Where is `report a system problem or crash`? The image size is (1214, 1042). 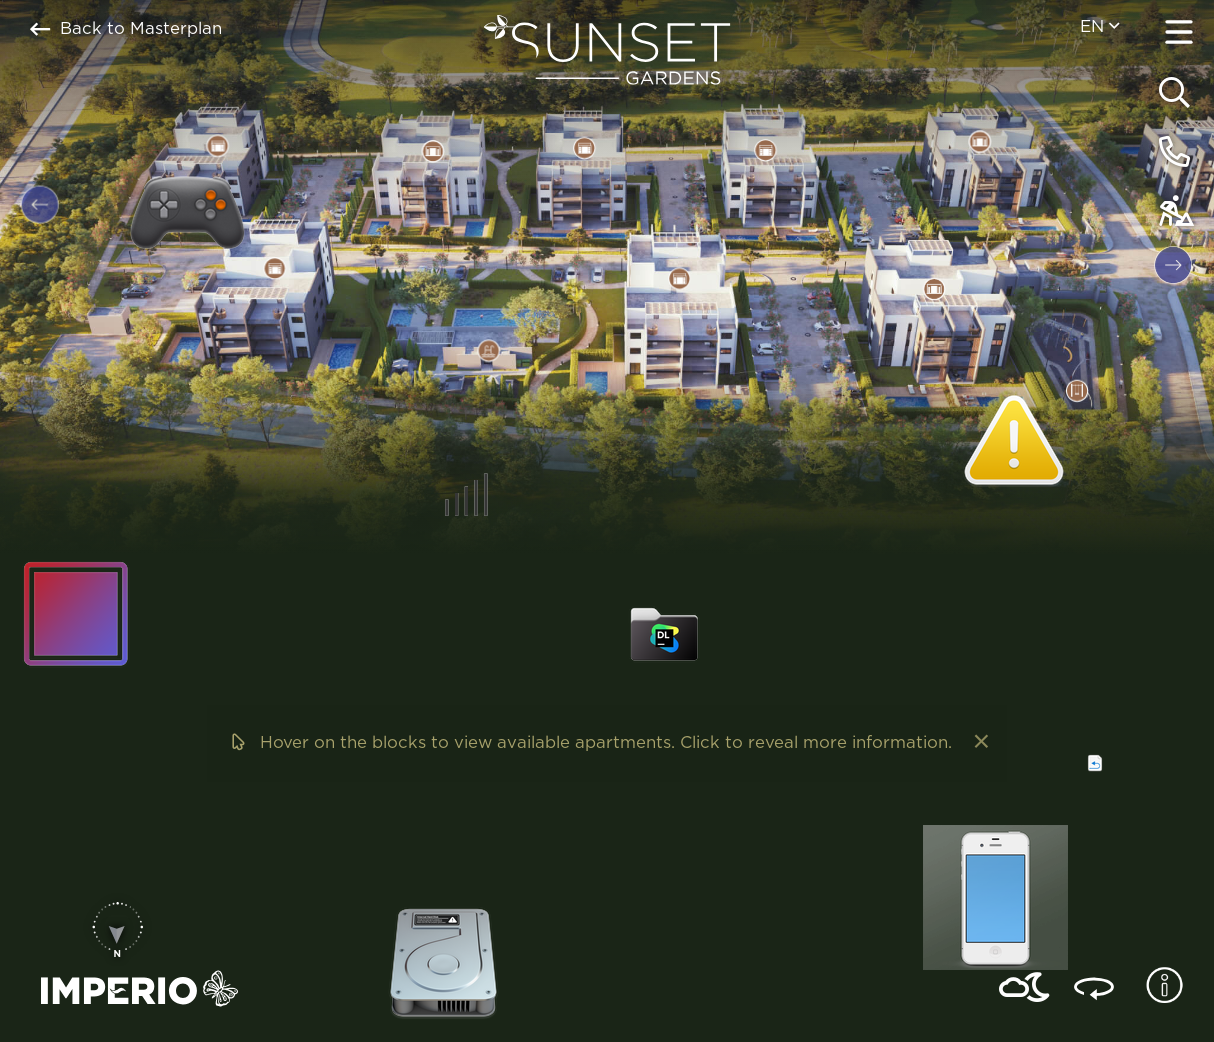 report a system problem or crash is located at coordinates (1014, 440).